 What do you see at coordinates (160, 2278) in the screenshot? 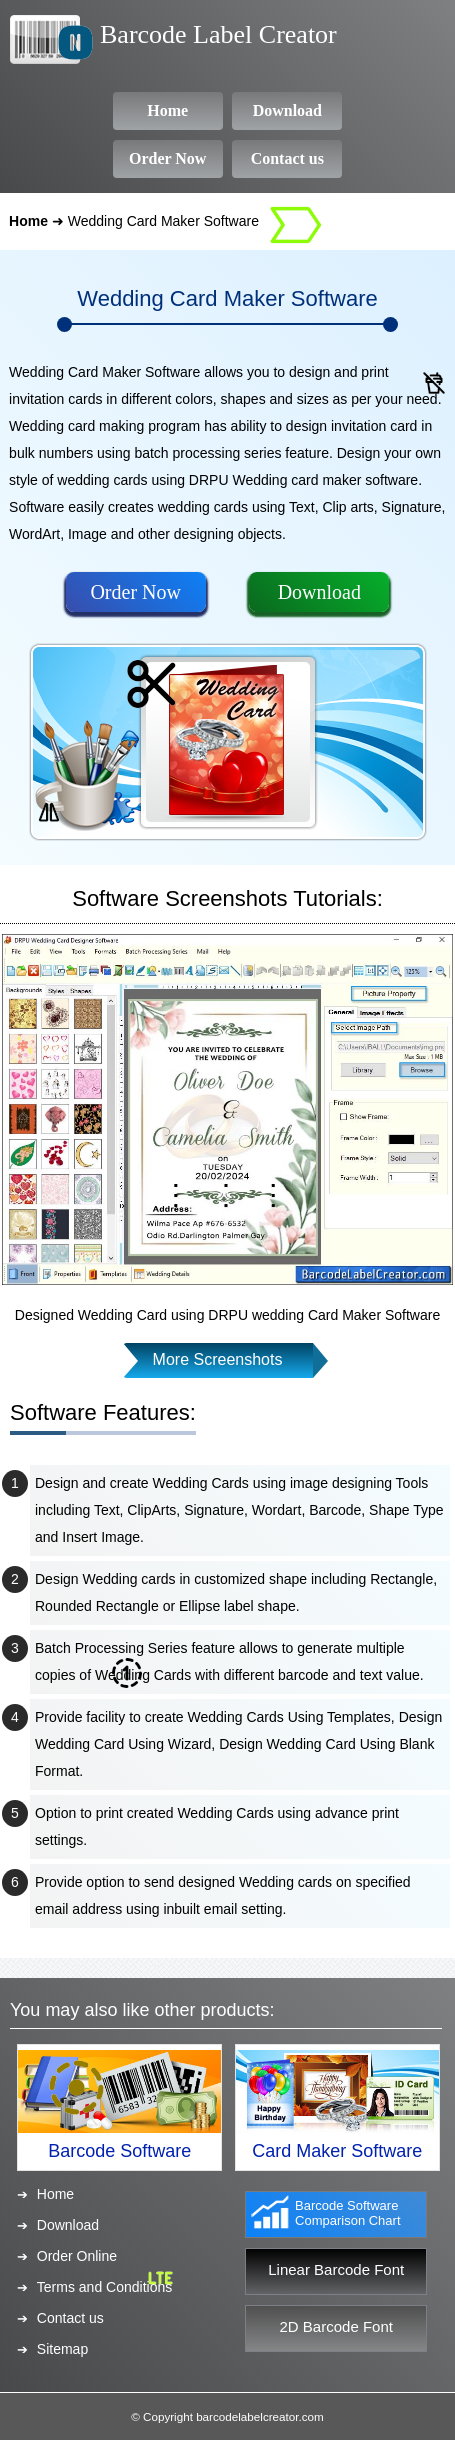
I see `indicates LTE cellular network connection` at bounding box center [160, 2278].